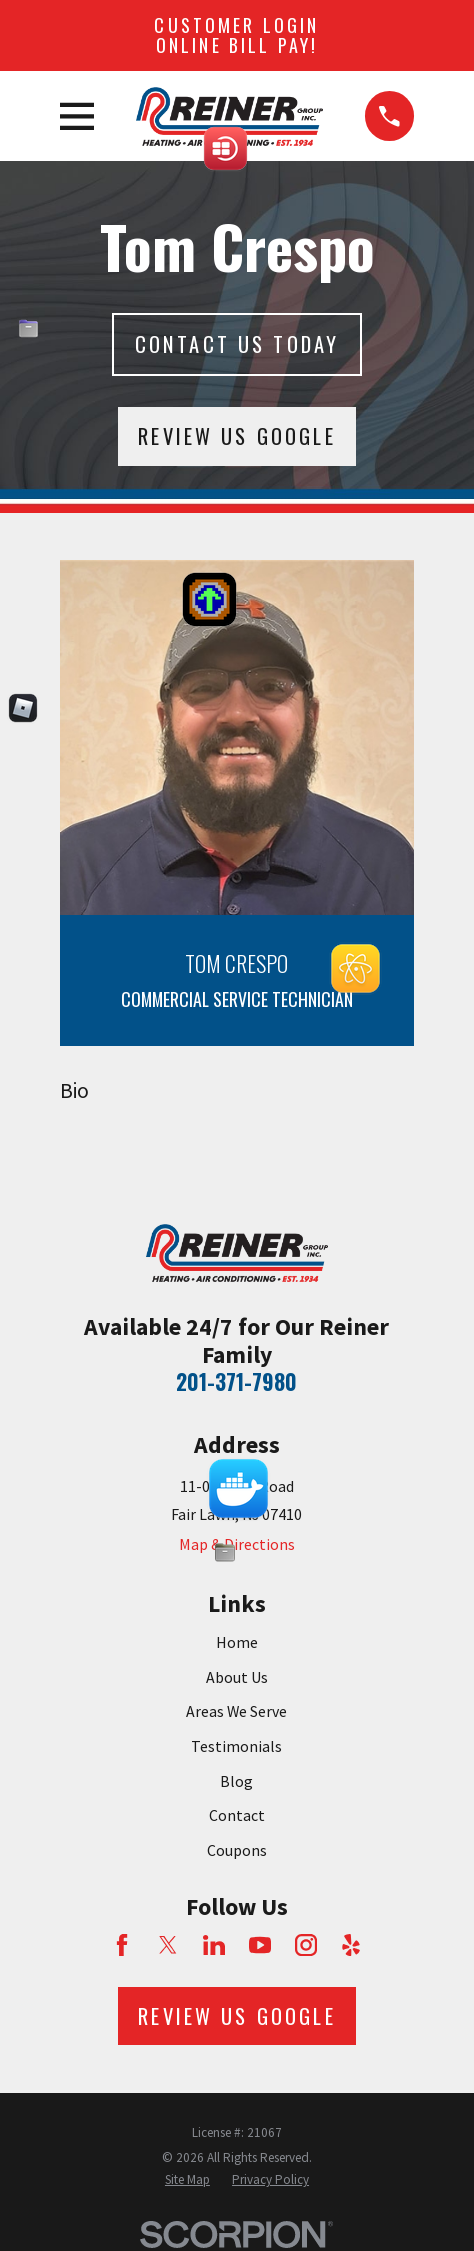  I want to click on open the file manager app, so click(225, 1552).